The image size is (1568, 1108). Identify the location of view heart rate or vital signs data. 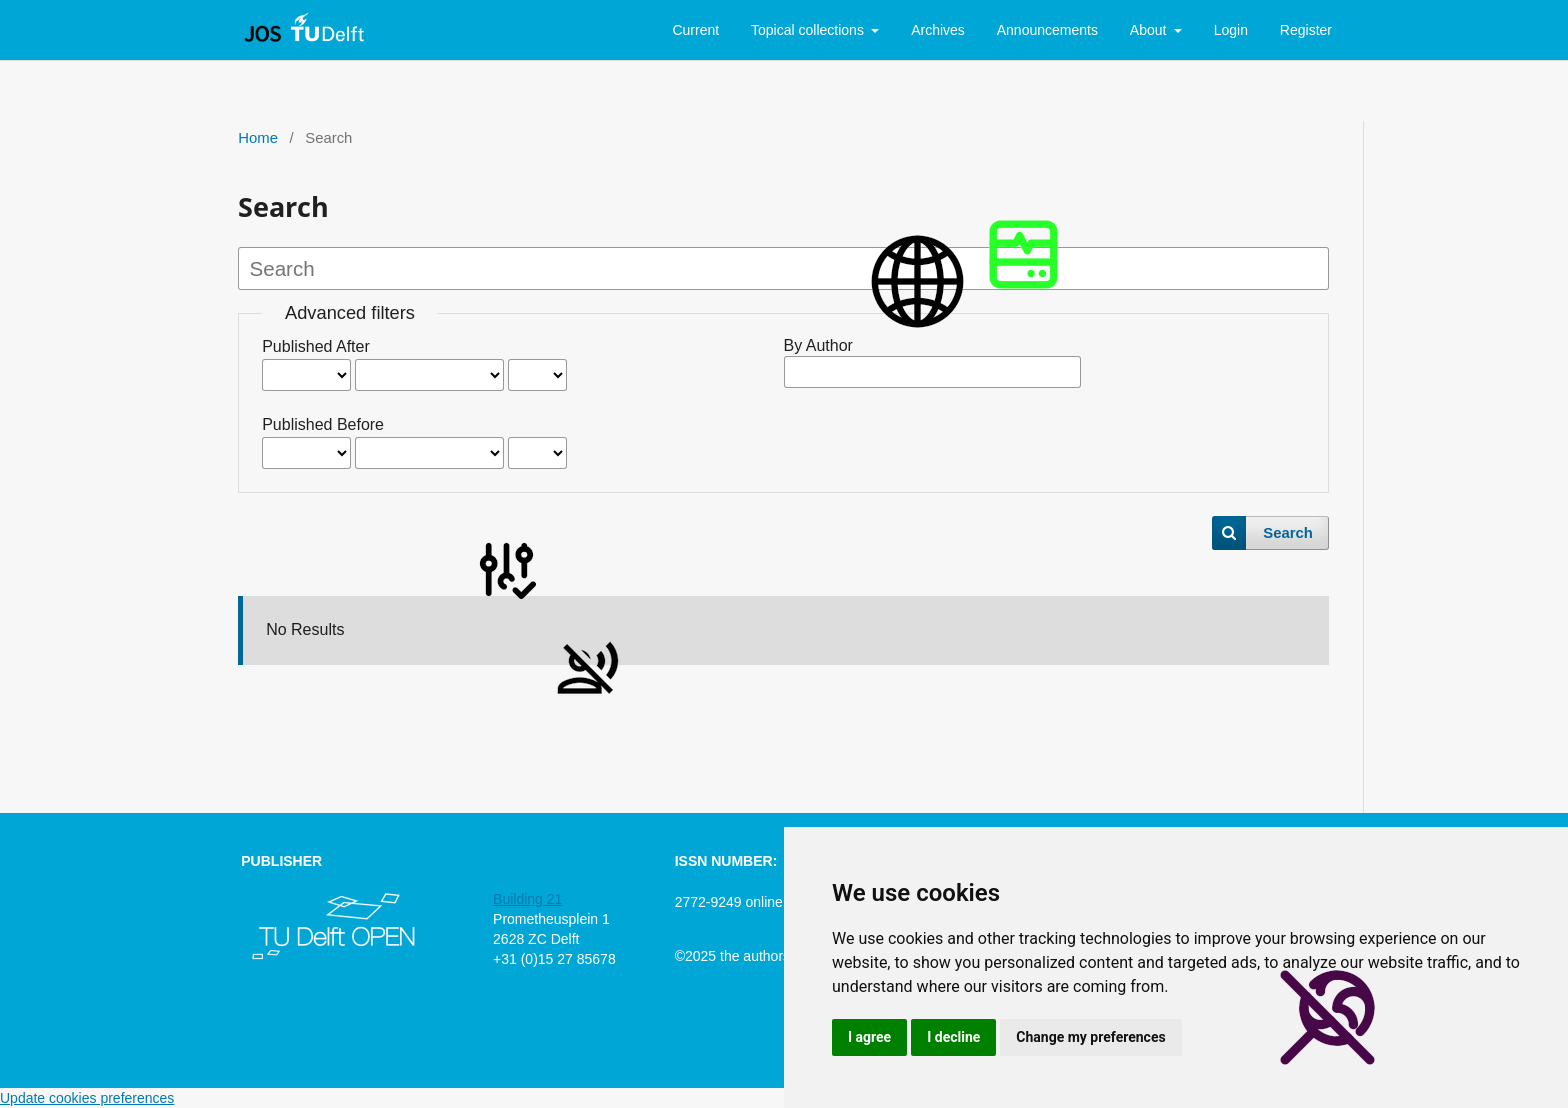
(1023, 254).